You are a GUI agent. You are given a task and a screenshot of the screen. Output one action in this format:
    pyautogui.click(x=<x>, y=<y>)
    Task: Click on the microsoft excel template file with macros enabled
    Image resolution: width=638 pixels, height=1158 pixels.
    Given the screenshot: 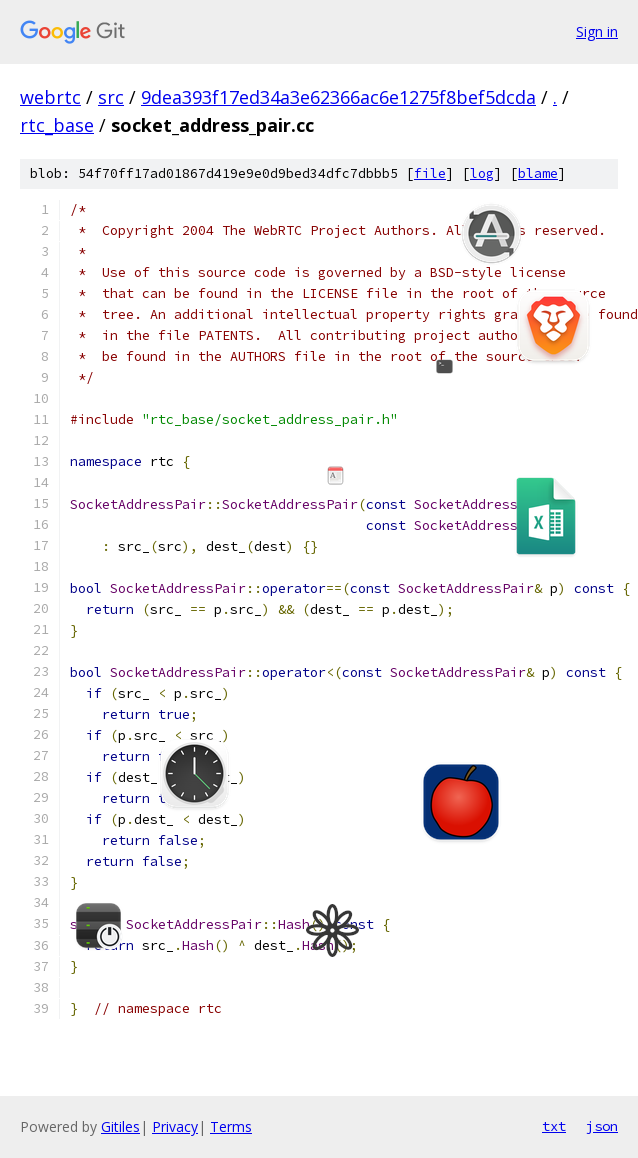 What is the action you would take?
    pyautogui.click(x=546, y=516)
    